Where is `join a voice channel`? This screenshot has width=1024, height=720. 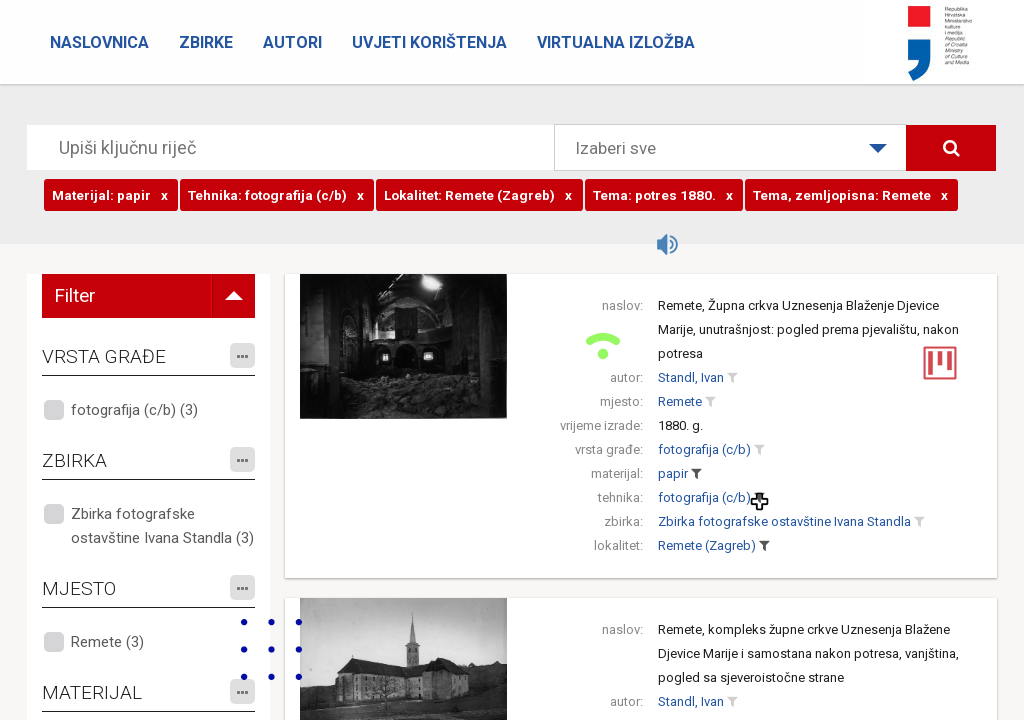
join a voice channel is located at coordinates (667, 244).